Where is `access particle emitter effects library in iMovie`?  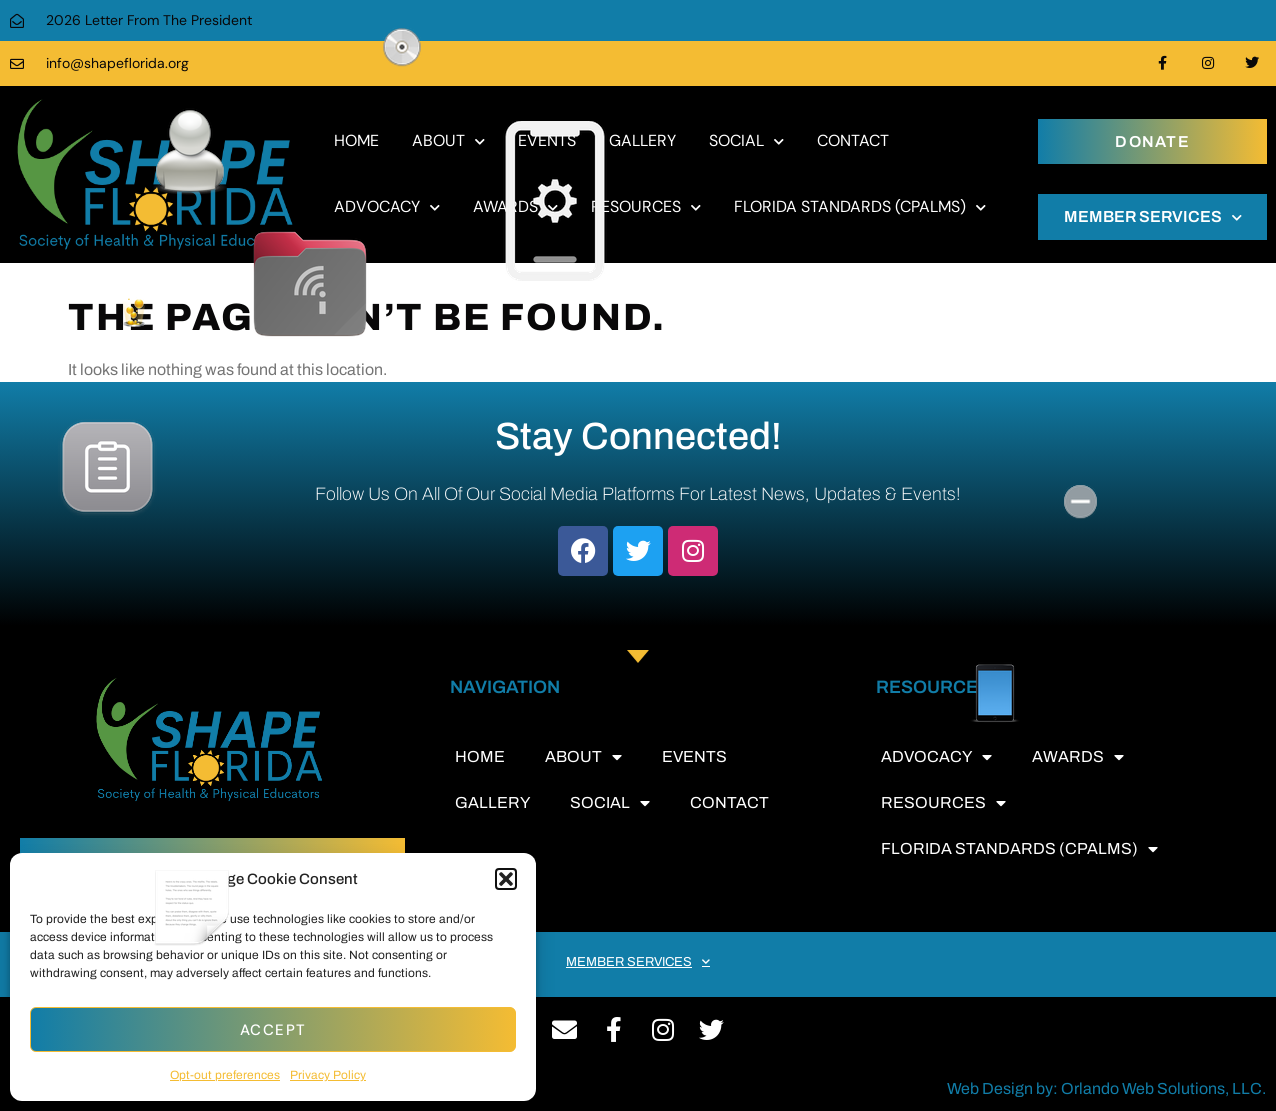
access particle emitter effects library in iMovie is located at coordinates (134, 312).